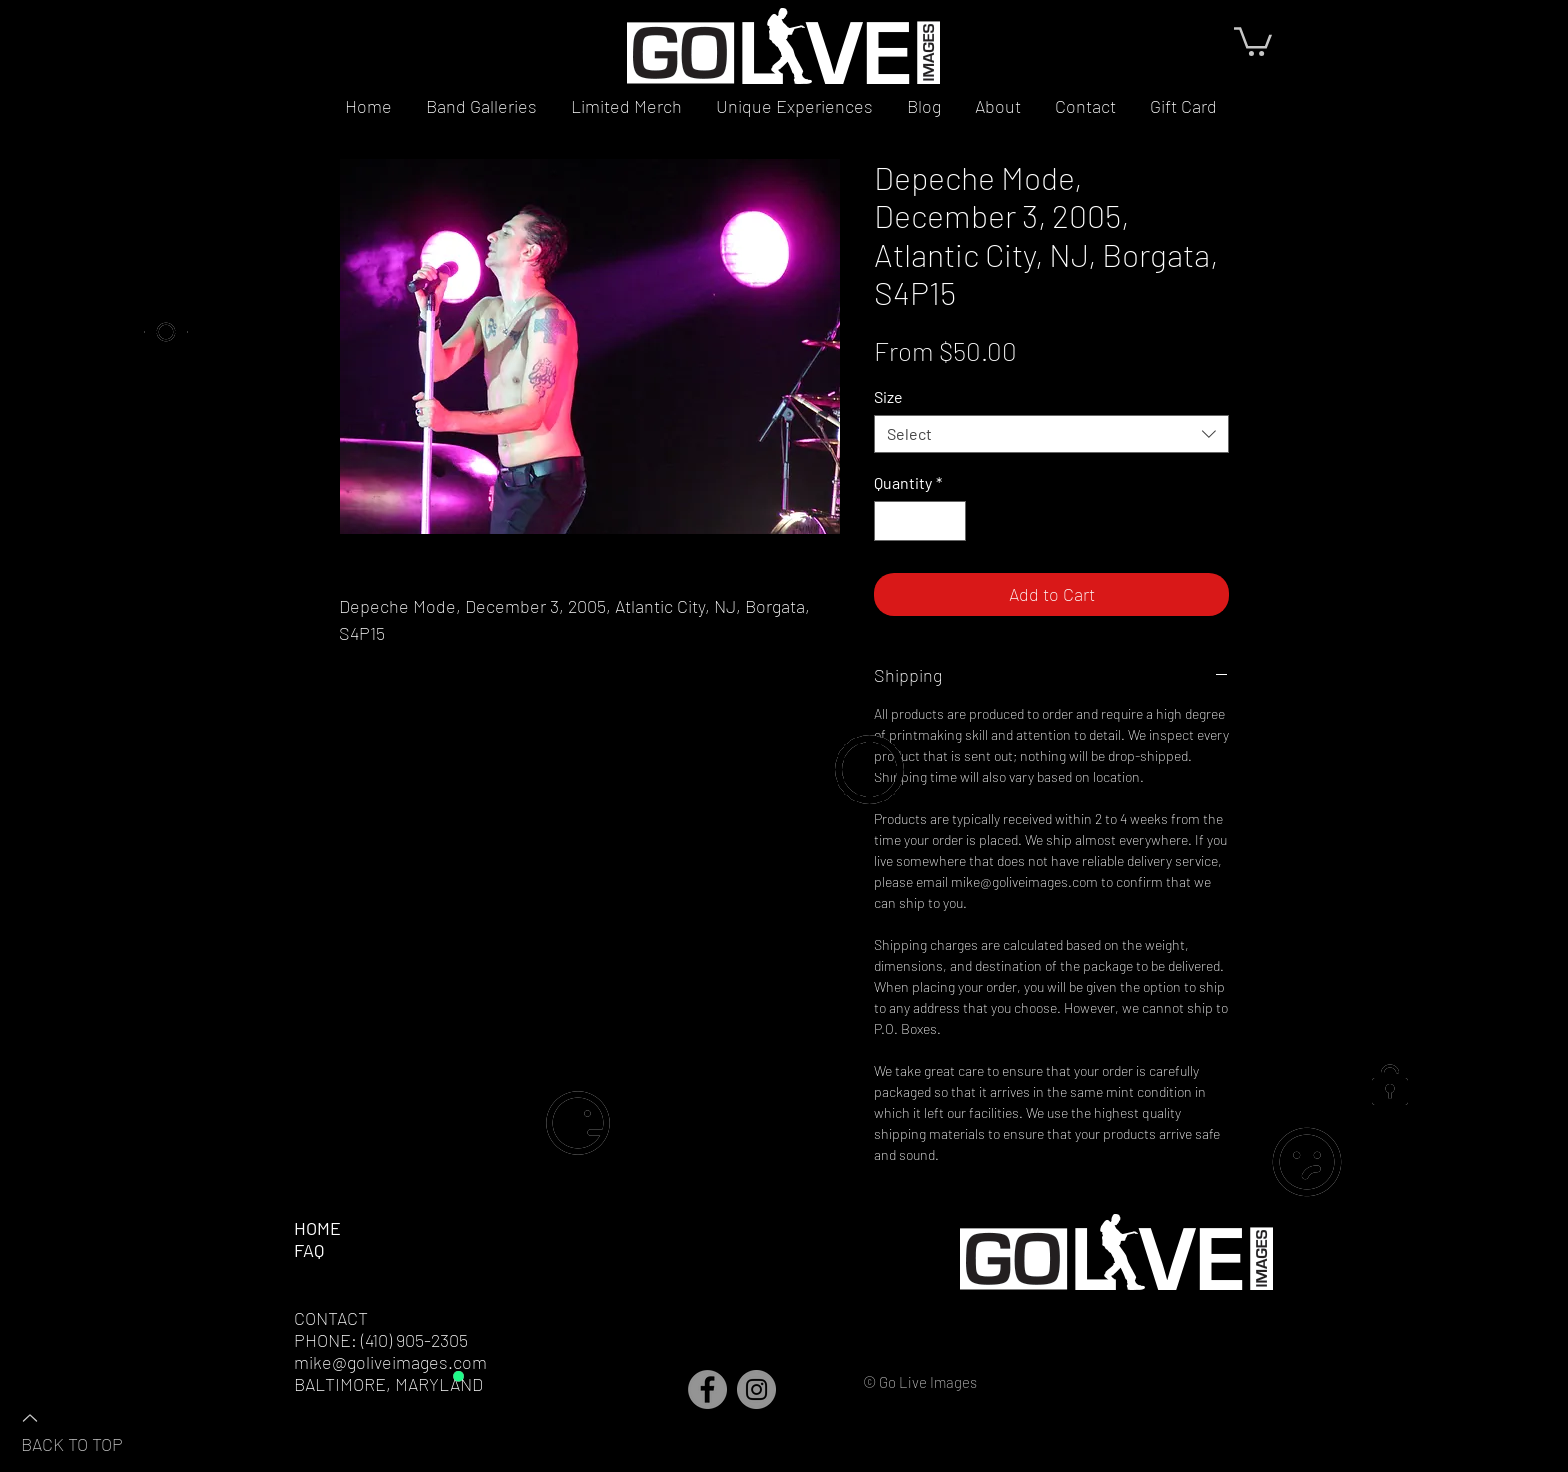  What do you see at coordinates (578, 1123) in the screenshot?
I see `emoji or mood selector looking right` at bounding box center [578, 1123].